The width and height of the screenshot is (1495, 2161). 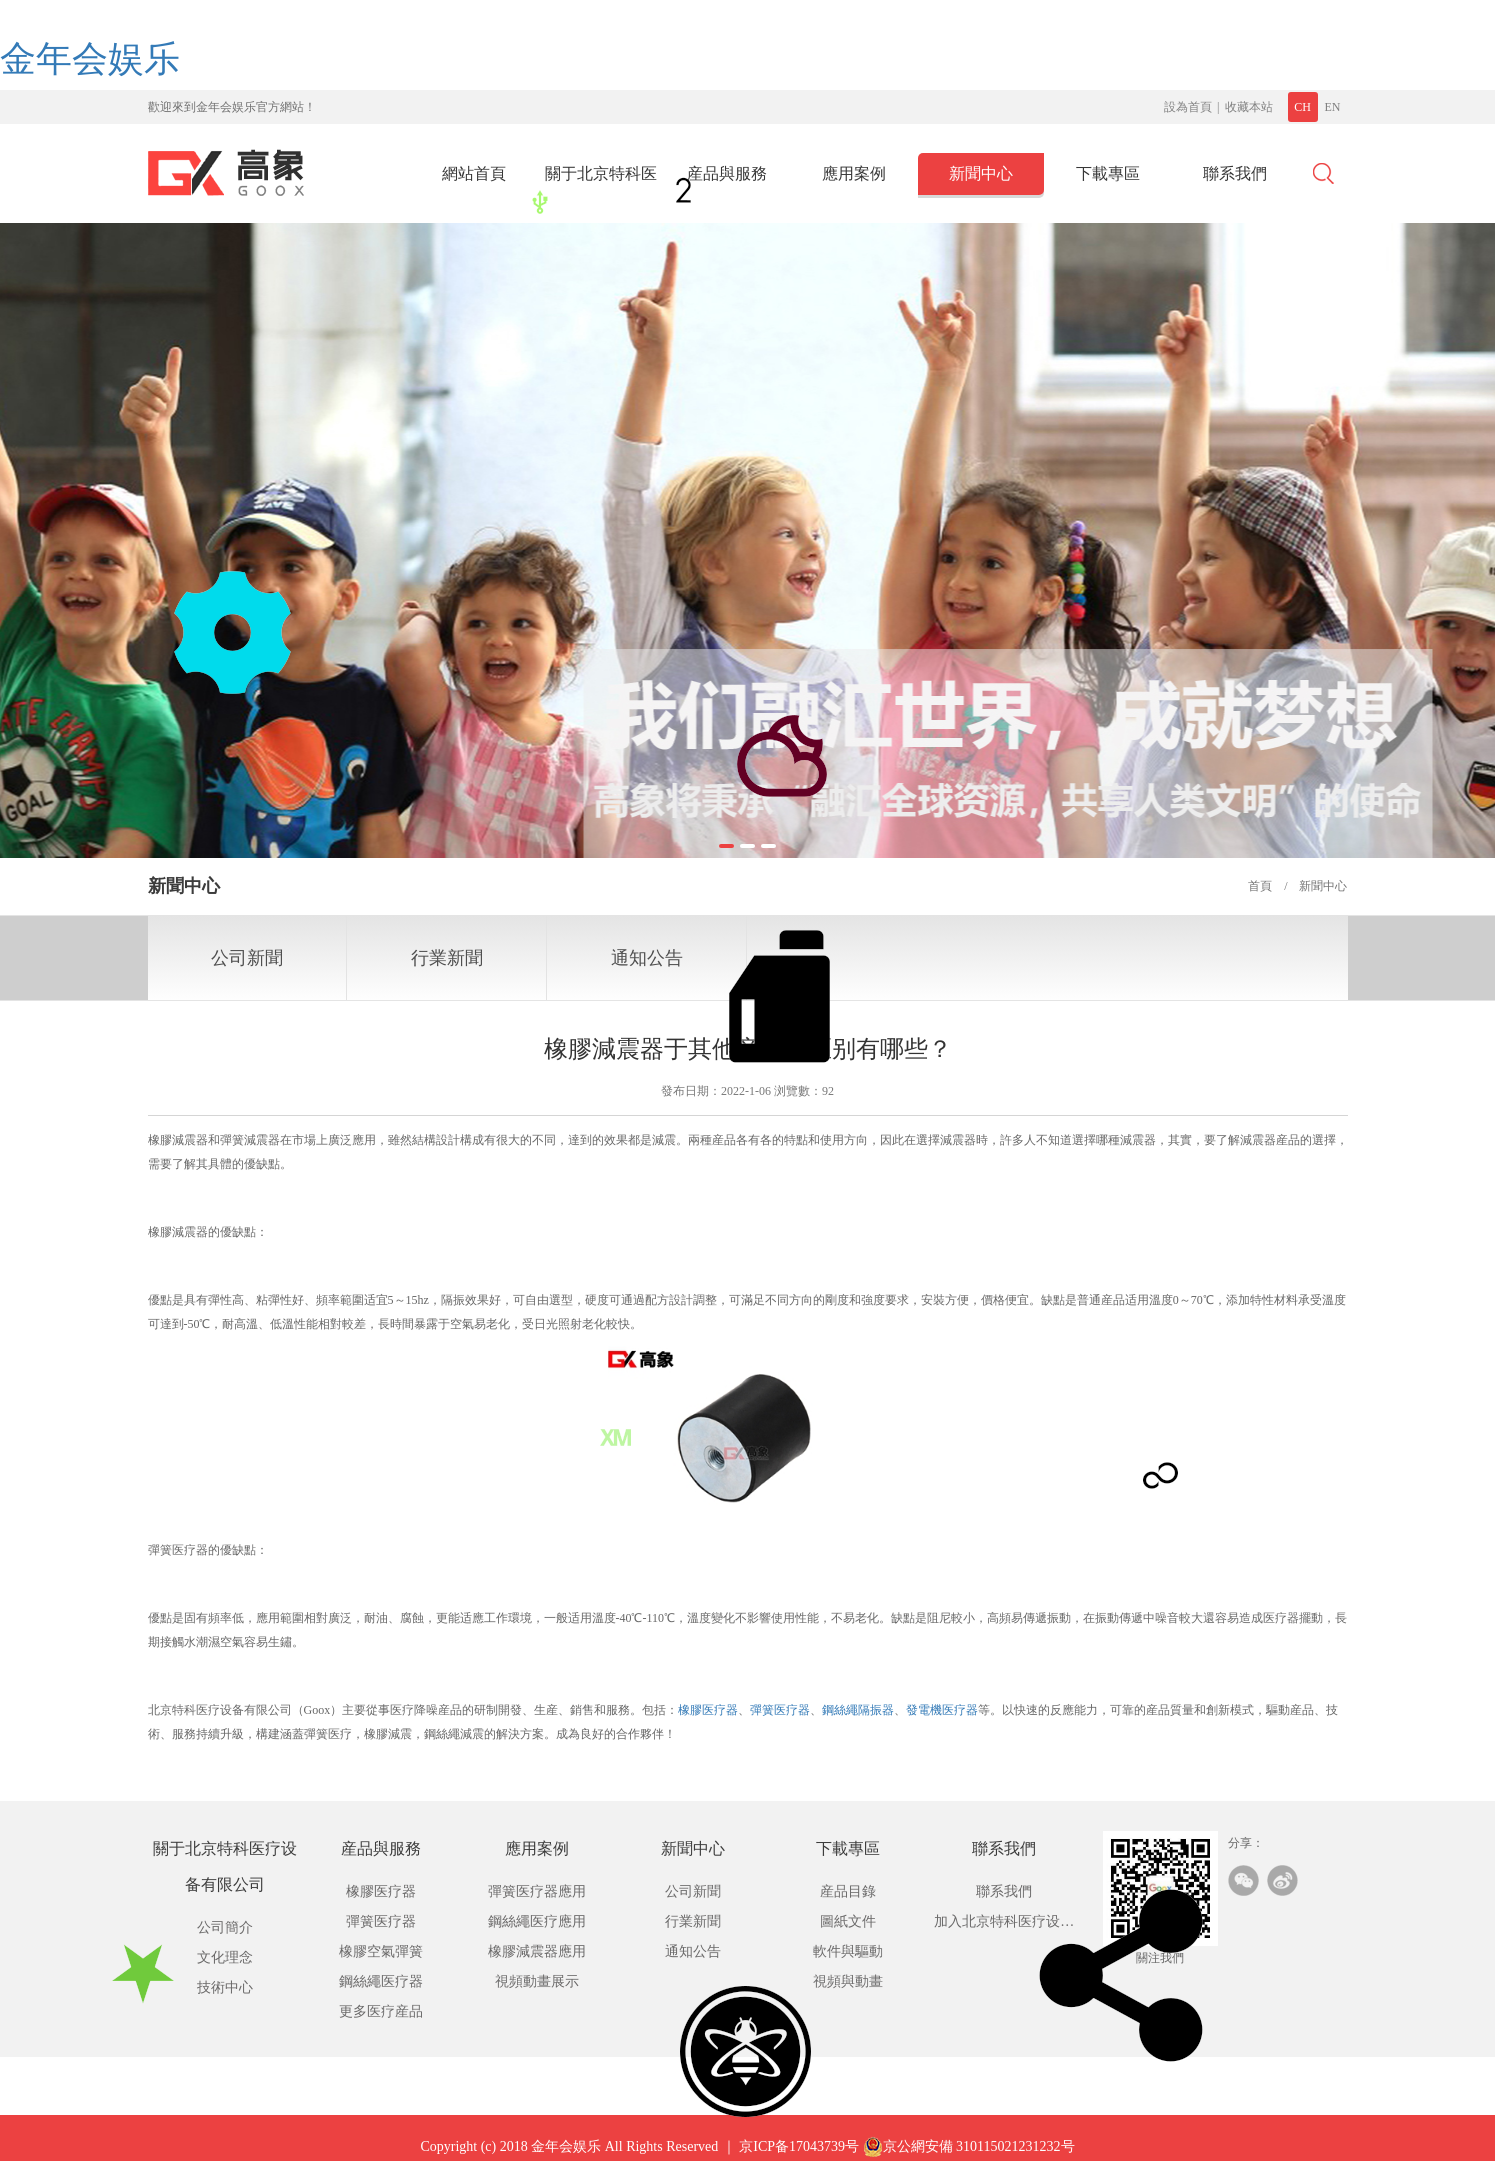 I want to click on open the Nebula streaming app, so click(x=143, y=1974).